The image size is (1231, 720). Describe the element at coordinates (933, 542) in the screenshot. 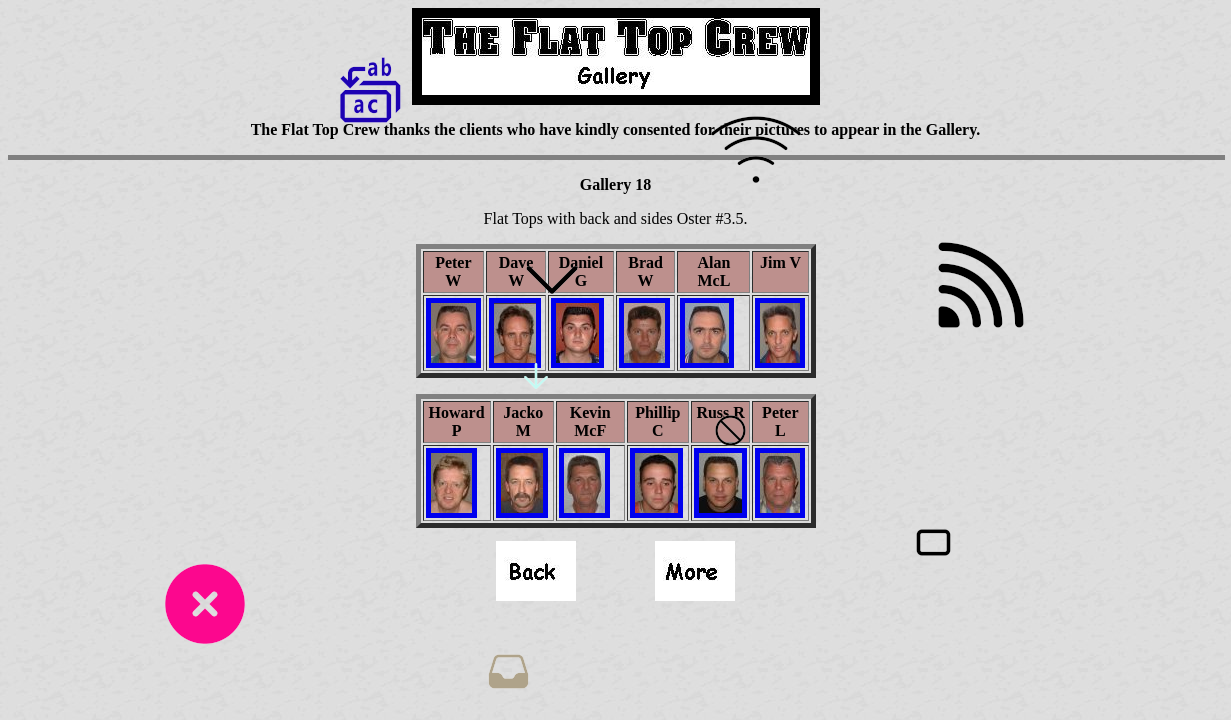

I see `switch to landscape orientation` at that location.